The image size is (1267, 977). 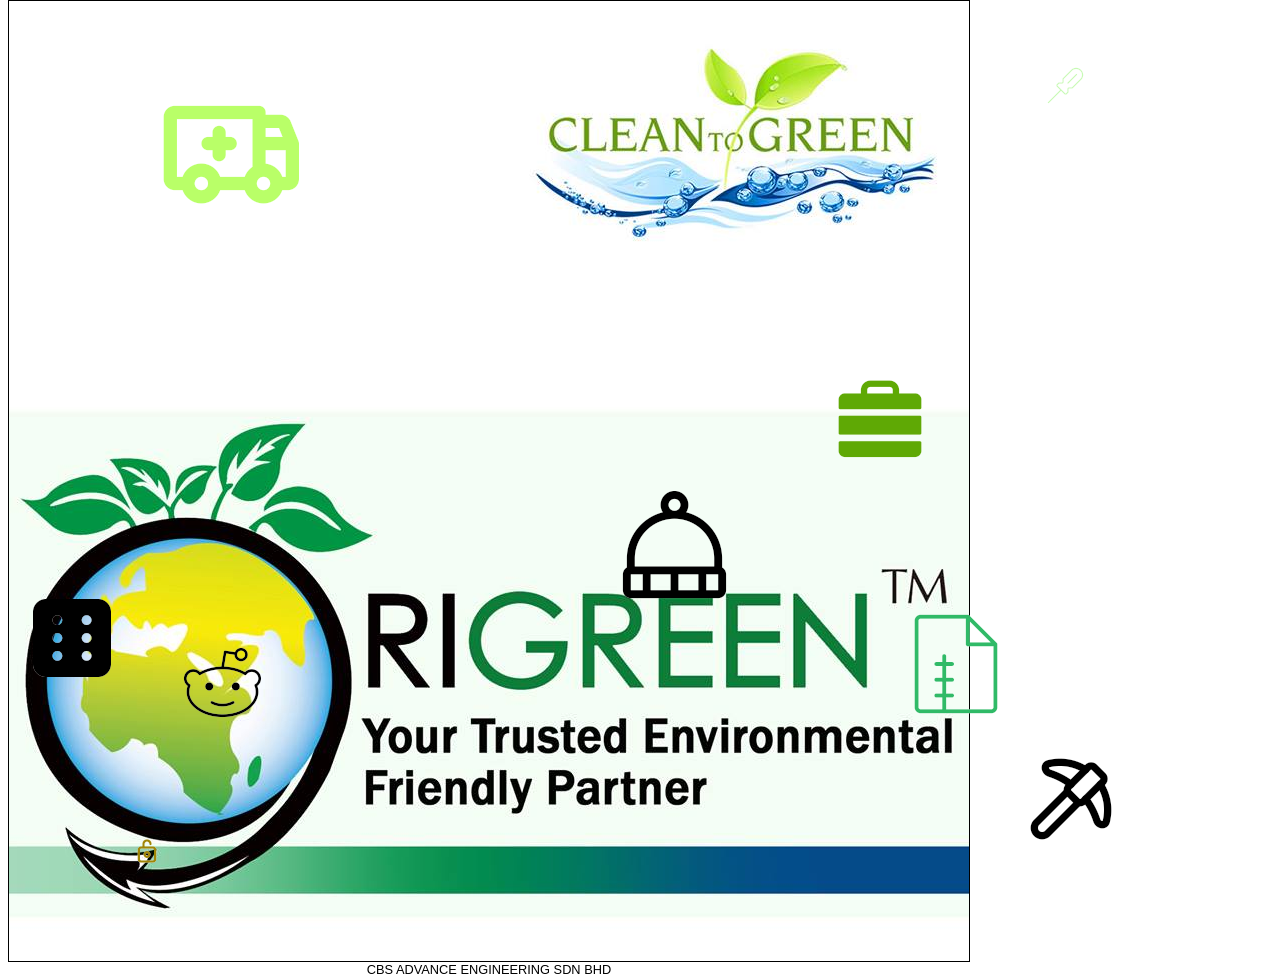 What do you see at coordinates (1071, 799) in the screenshot?
I see `mining or resource gathering tool` at bounding box center [1071, 799].